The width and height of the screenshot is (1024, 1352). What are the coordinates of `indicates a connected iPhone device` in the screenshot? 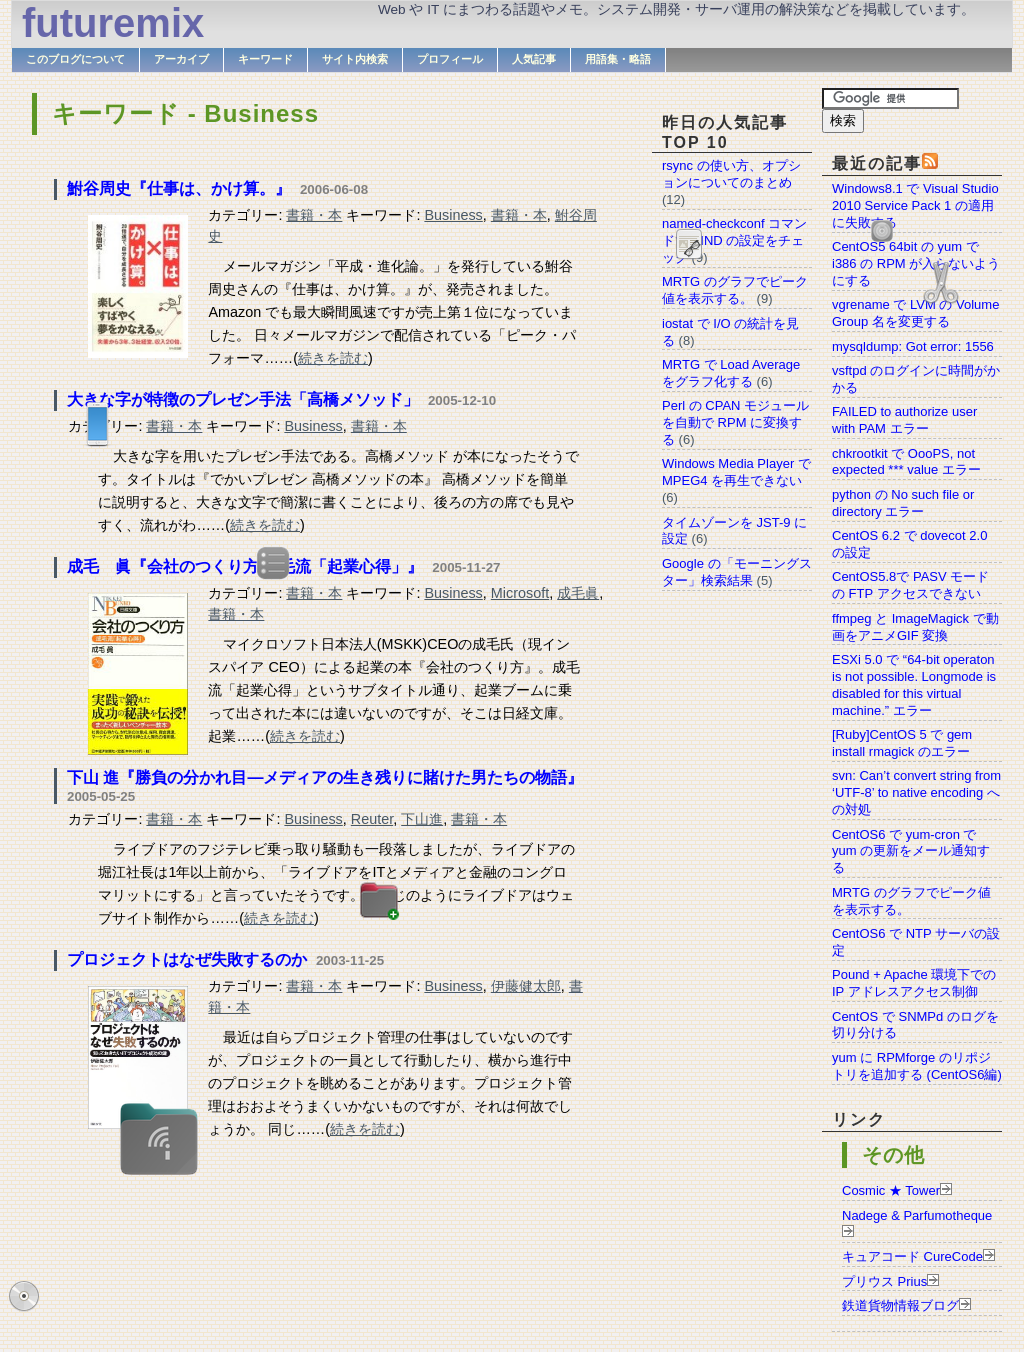 It's located at (97, 424).